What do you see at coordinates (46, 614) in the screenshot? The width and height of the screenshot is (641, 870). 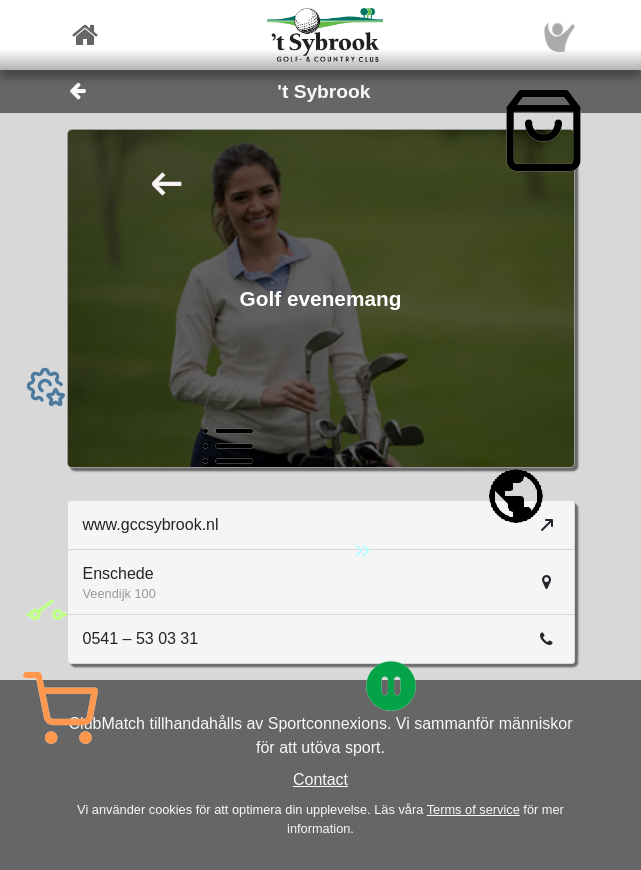 I see `indicates circuit is disconnected or open` at bounding box center [46, 614].